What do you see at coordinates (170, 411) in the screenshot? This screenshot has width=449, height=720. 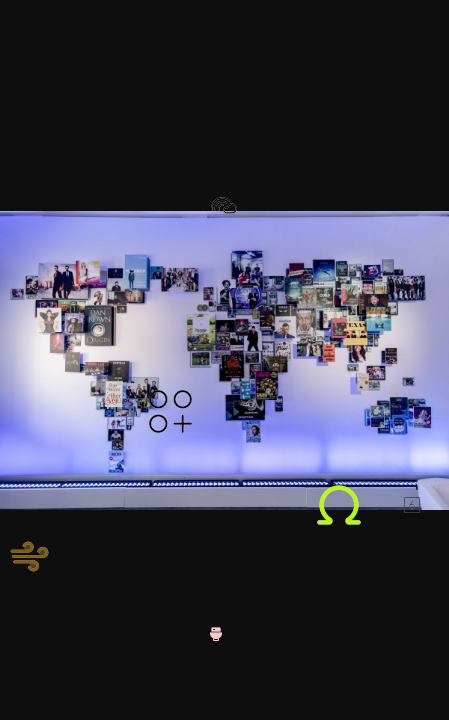 I see `add a new item to a collection` at bounding box center [170, 411].